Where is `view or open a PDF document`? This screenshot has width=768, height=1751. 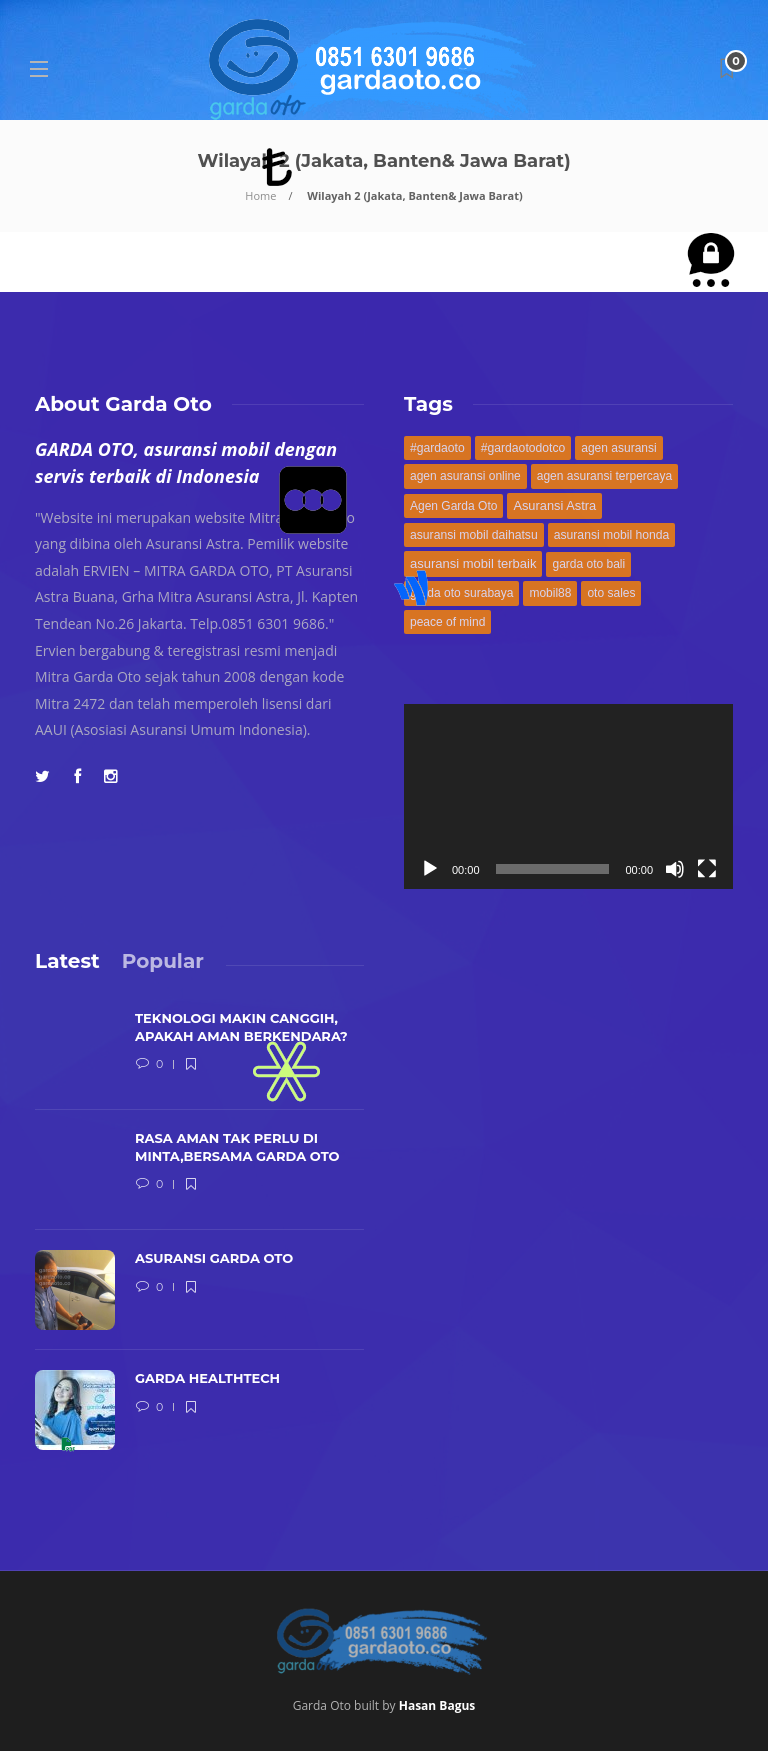 view or open a PDF document is located at coordinates (68, 1444).